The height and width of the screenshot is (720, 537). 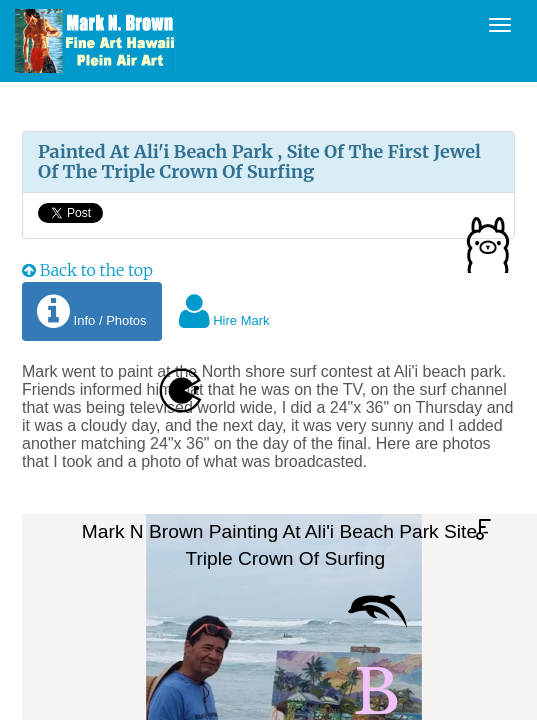 What do you see at coordinates (488, 245) in the screenshot?
I see `open the Ollama application` at bounding box center [488, 245].